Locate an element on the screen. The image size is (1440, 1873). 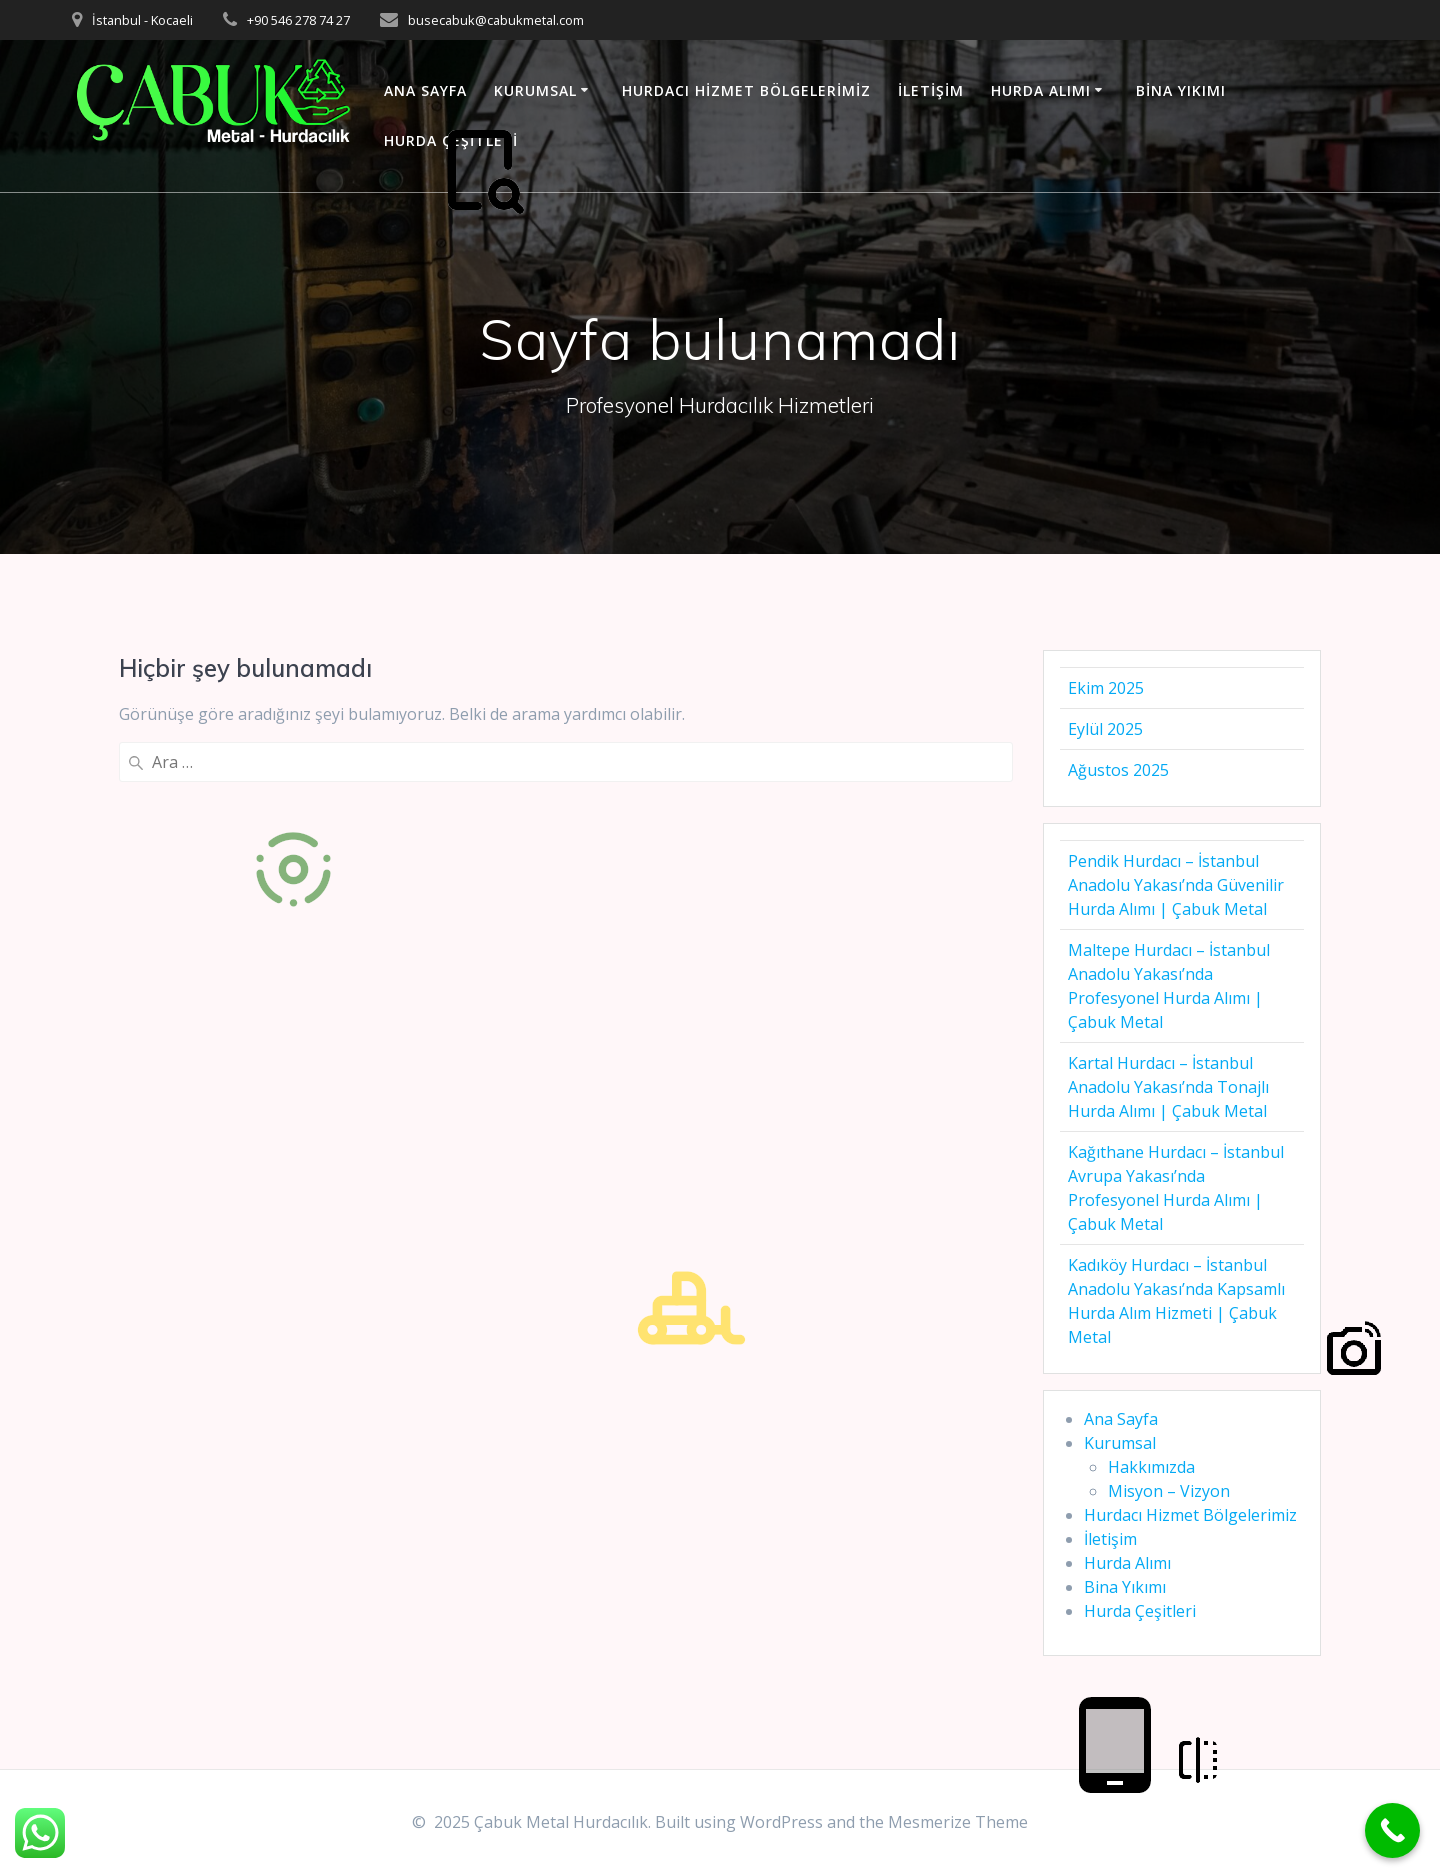
flip image horizontally is located at coordinates (1198, 1760).